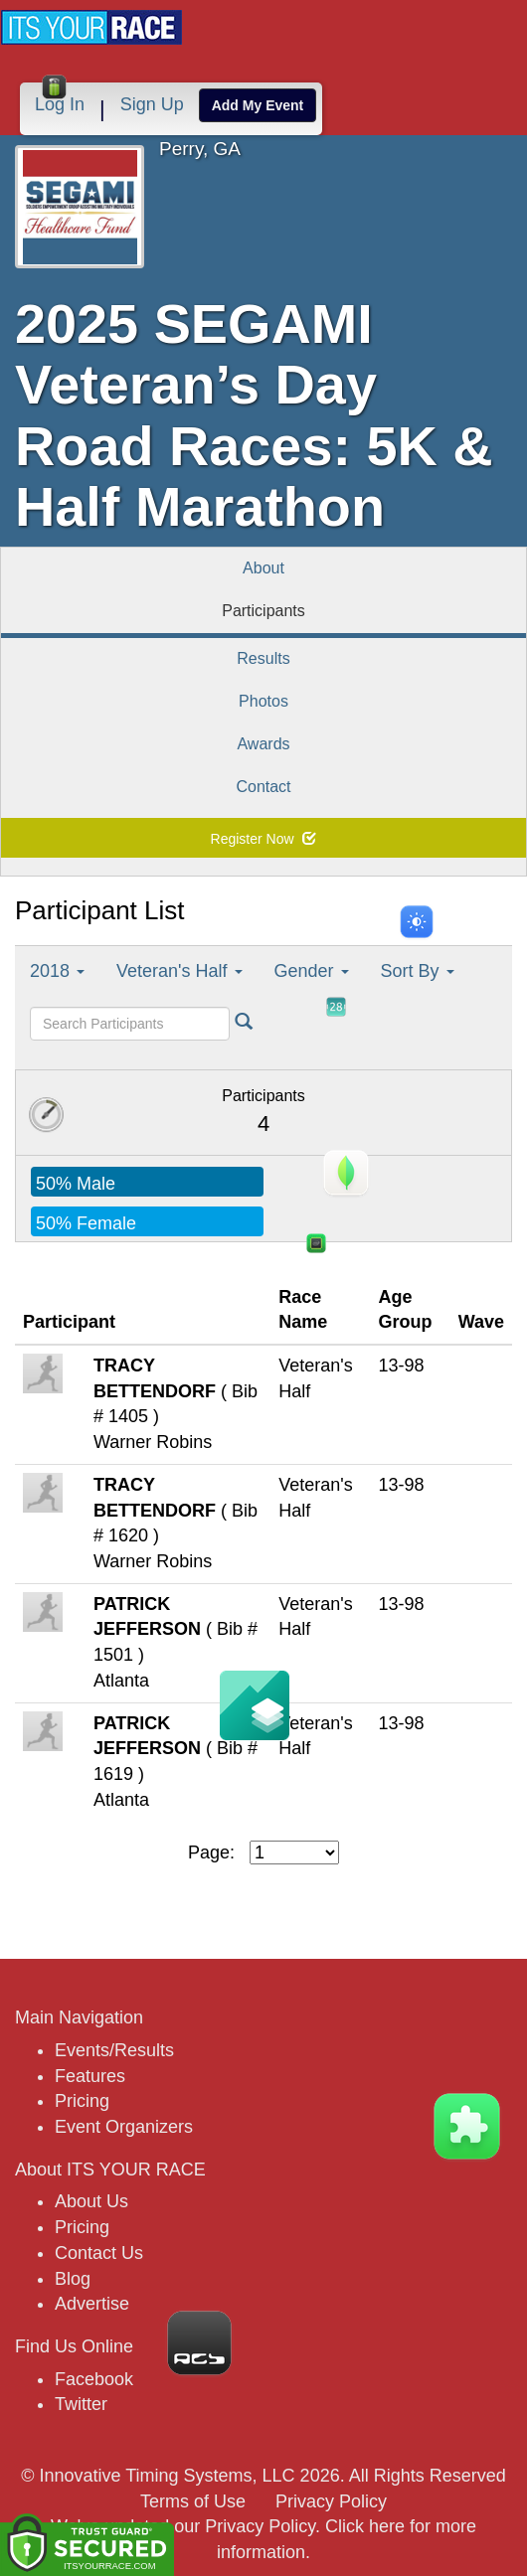 Image resolution: width=527 pixels, height=2576 pixels. I want to click on open workbooks app for data visualization, so click(255, 1705).